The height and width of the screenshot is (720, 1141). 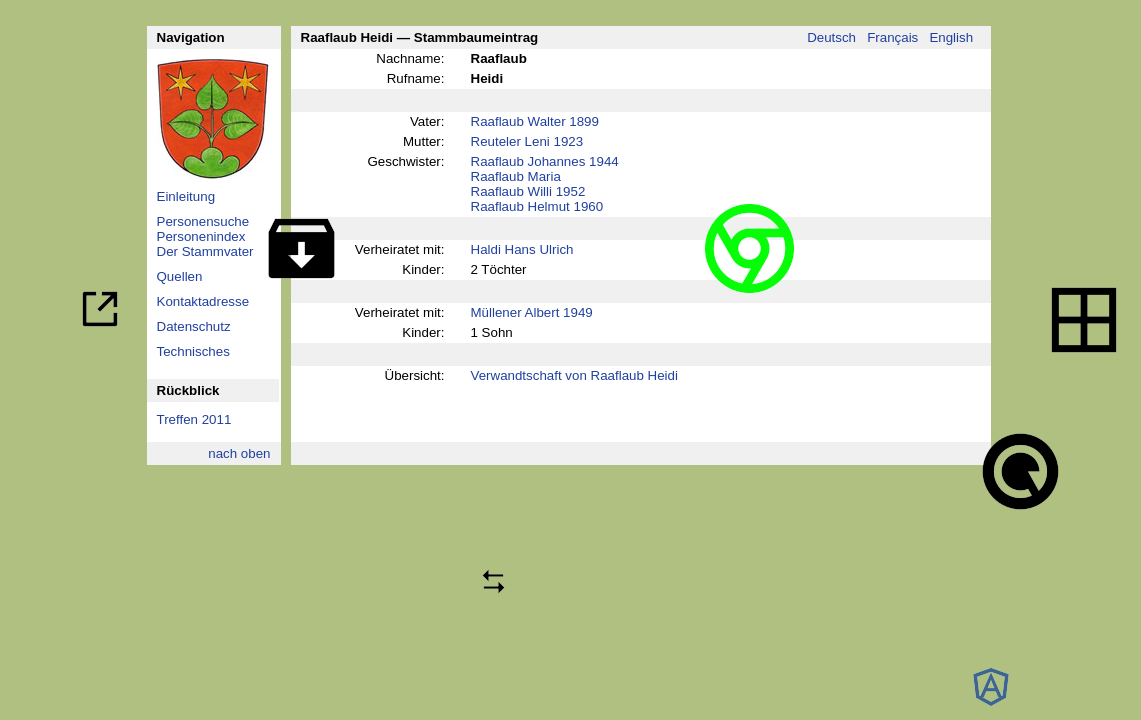 What do you see at coordinates (493, 581) in the screenshot?
I see `switch or swap between two items` at bounding box center [493, 581].